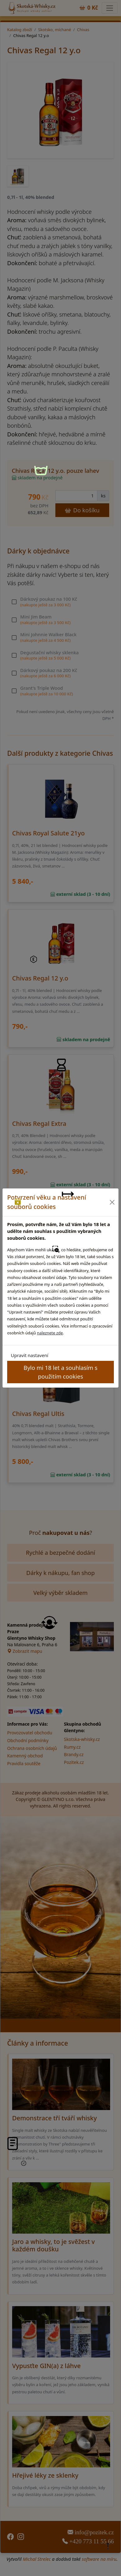 The width and height of the screenshot is (121, 2576). Describe the element at coordinates (49, 1623) in the screenshot. I see `switch between user accounts` at that location.